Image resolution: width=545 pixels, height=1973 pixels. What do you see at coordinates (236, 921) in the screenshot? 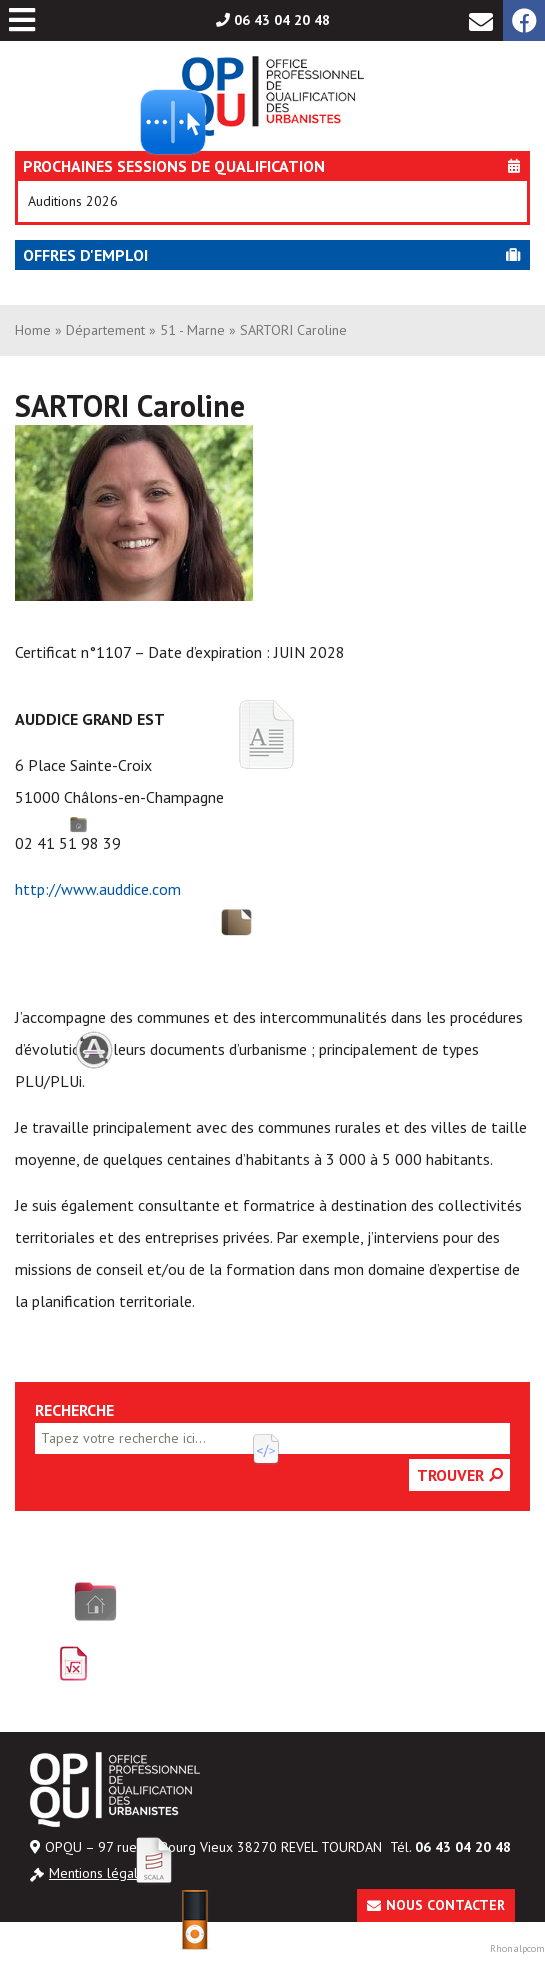
I see `change desktop wallpaper settings` at bounding box center [236, 921].